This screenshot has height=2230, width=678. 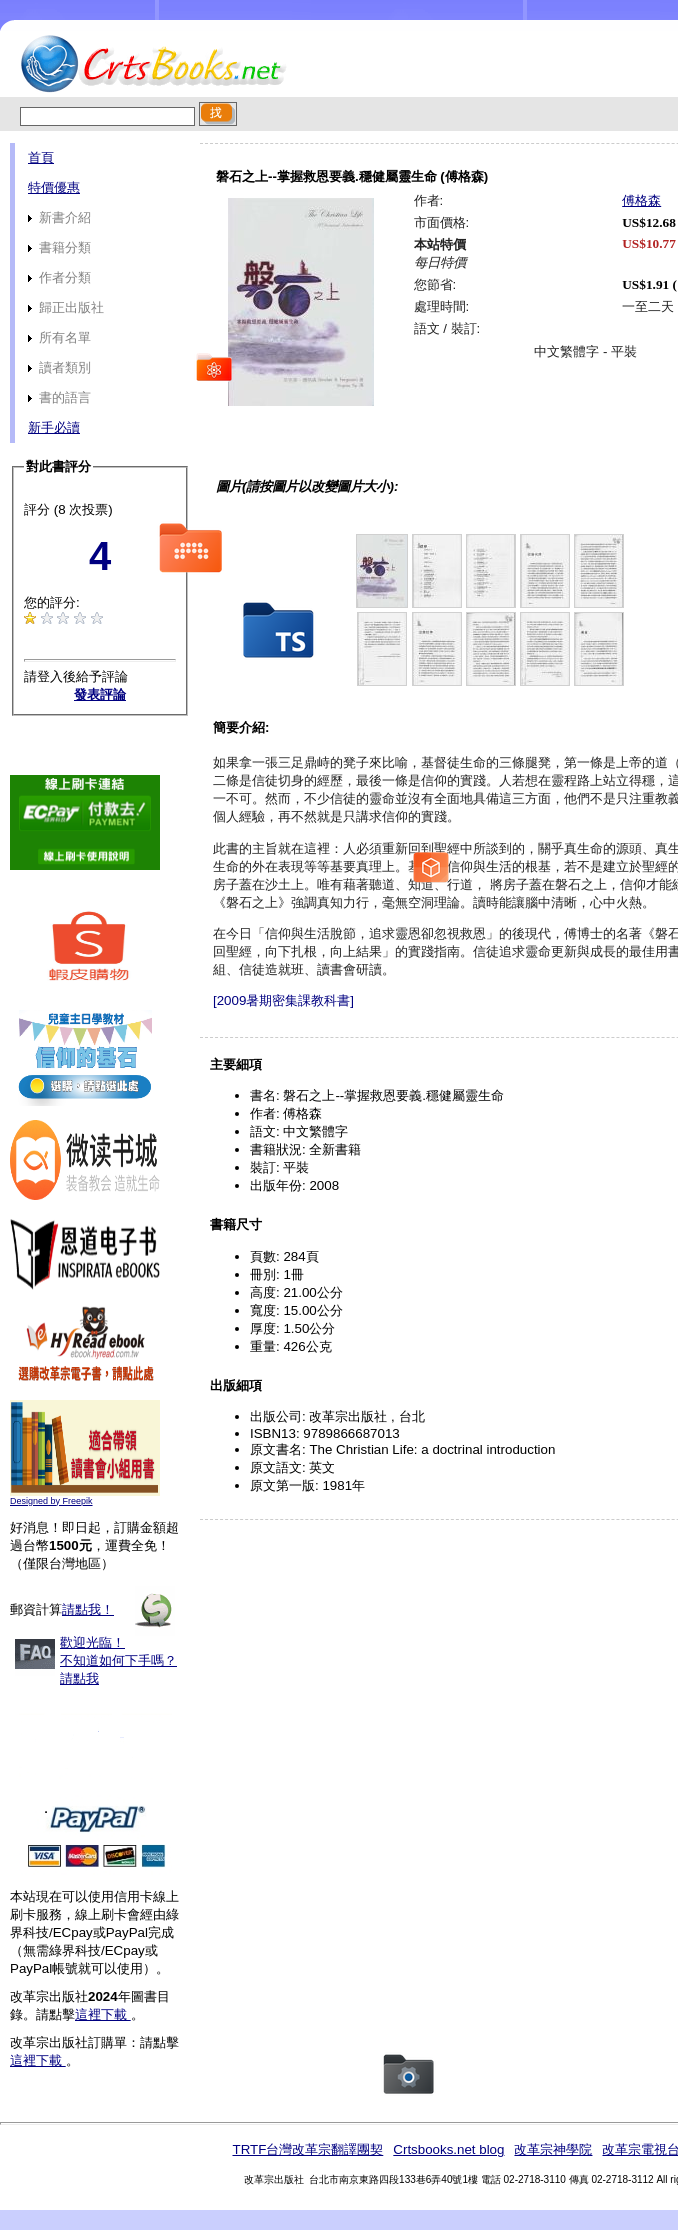 What do you see at coordinates (278, 632) in the screenshot?
I see `open typescript project files folder` at bounding box center [278, 632].